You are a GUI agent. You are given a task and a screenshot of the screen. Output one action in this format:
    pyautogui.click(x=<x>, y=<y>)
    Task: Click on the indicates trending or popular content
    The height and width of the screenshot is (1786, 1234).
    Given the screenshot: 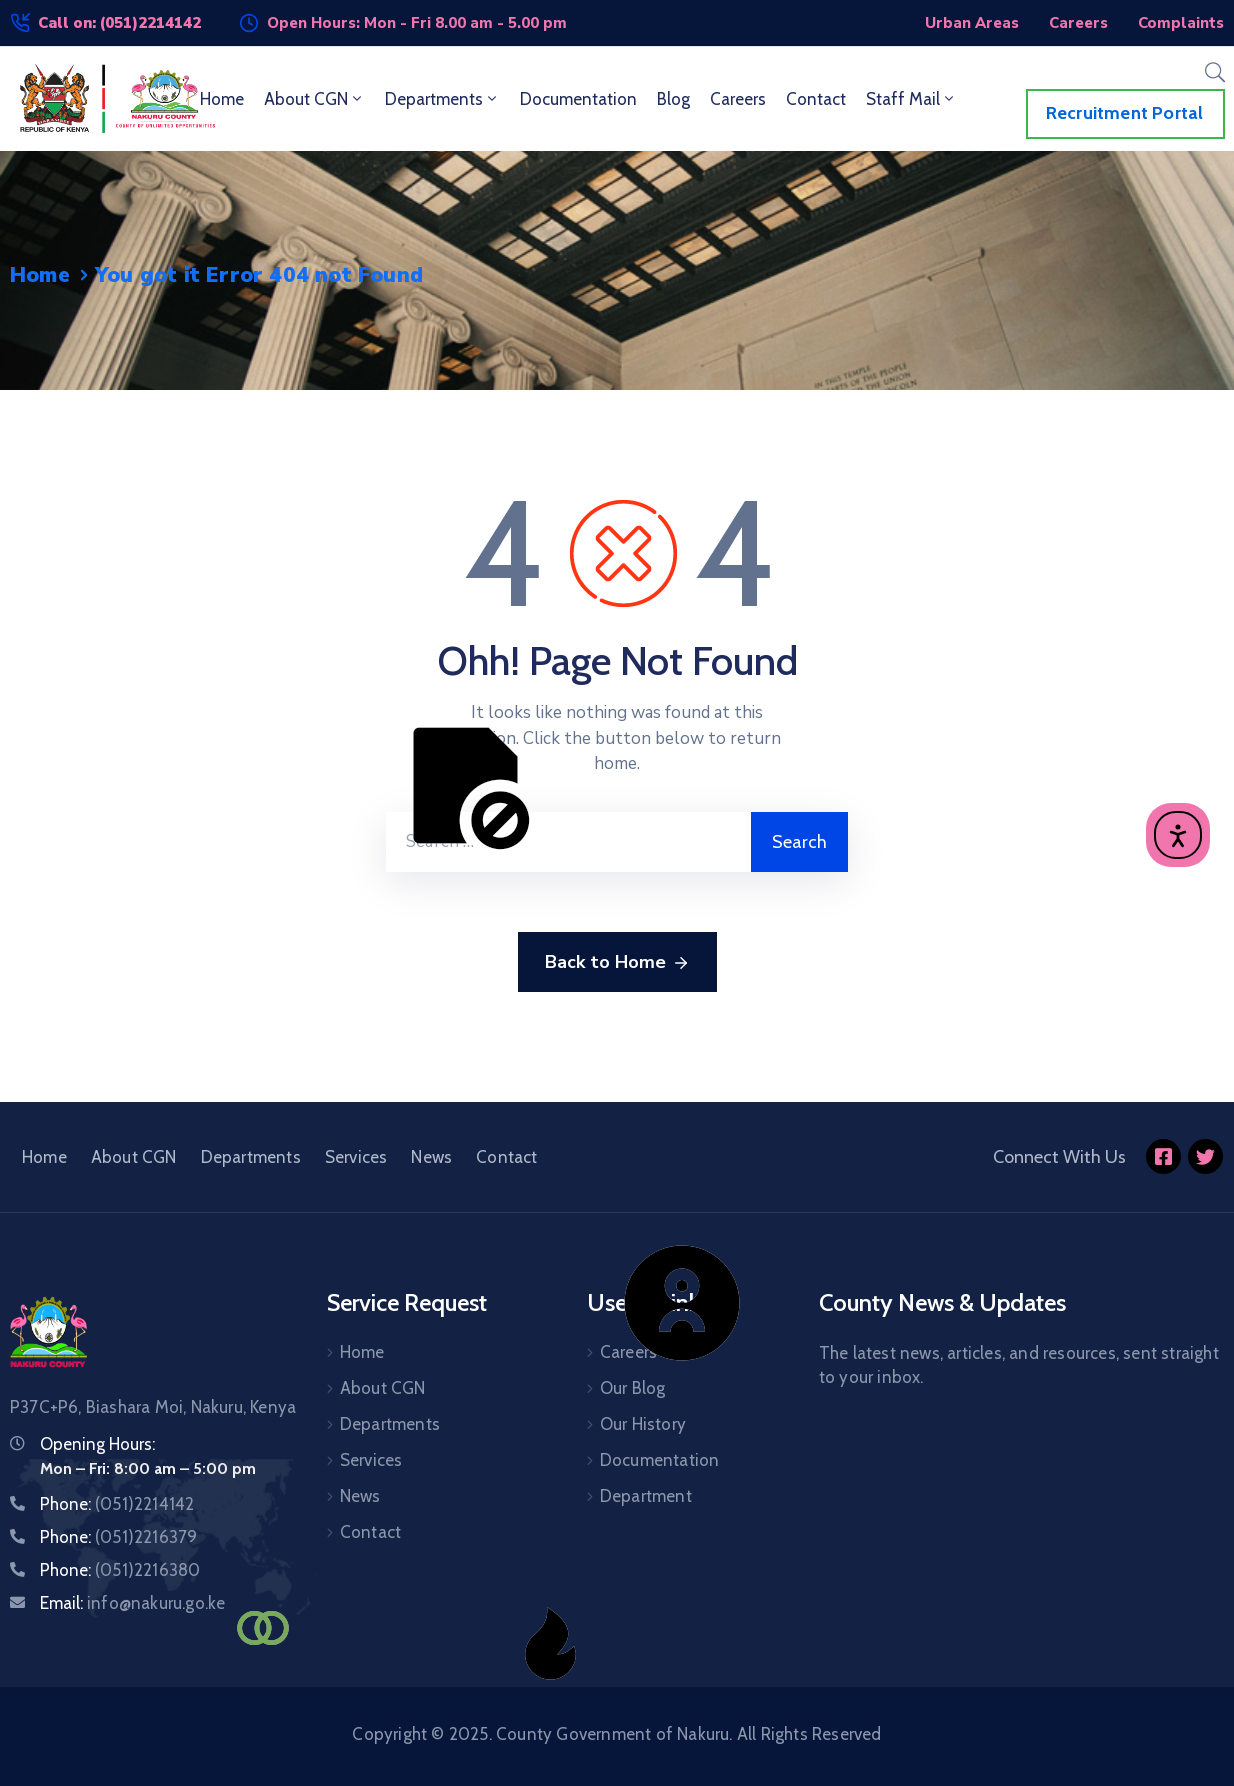 What is the action you would take?
    pyautogui.click(x=550, y=1642)
    